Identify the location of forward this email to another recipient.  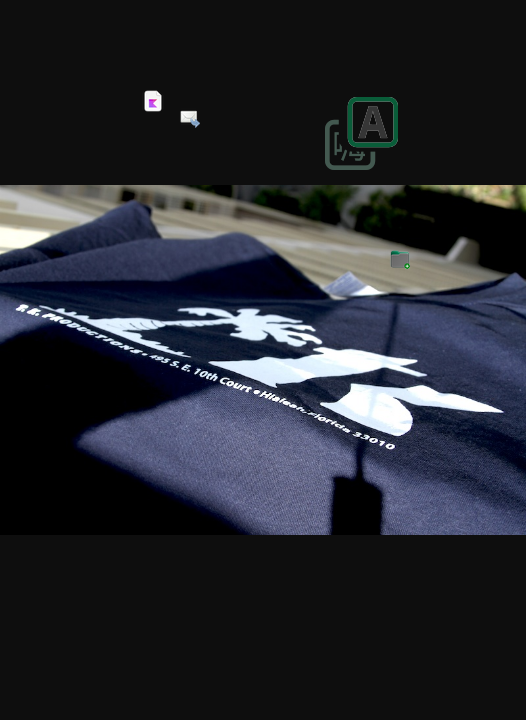
(189, 117).